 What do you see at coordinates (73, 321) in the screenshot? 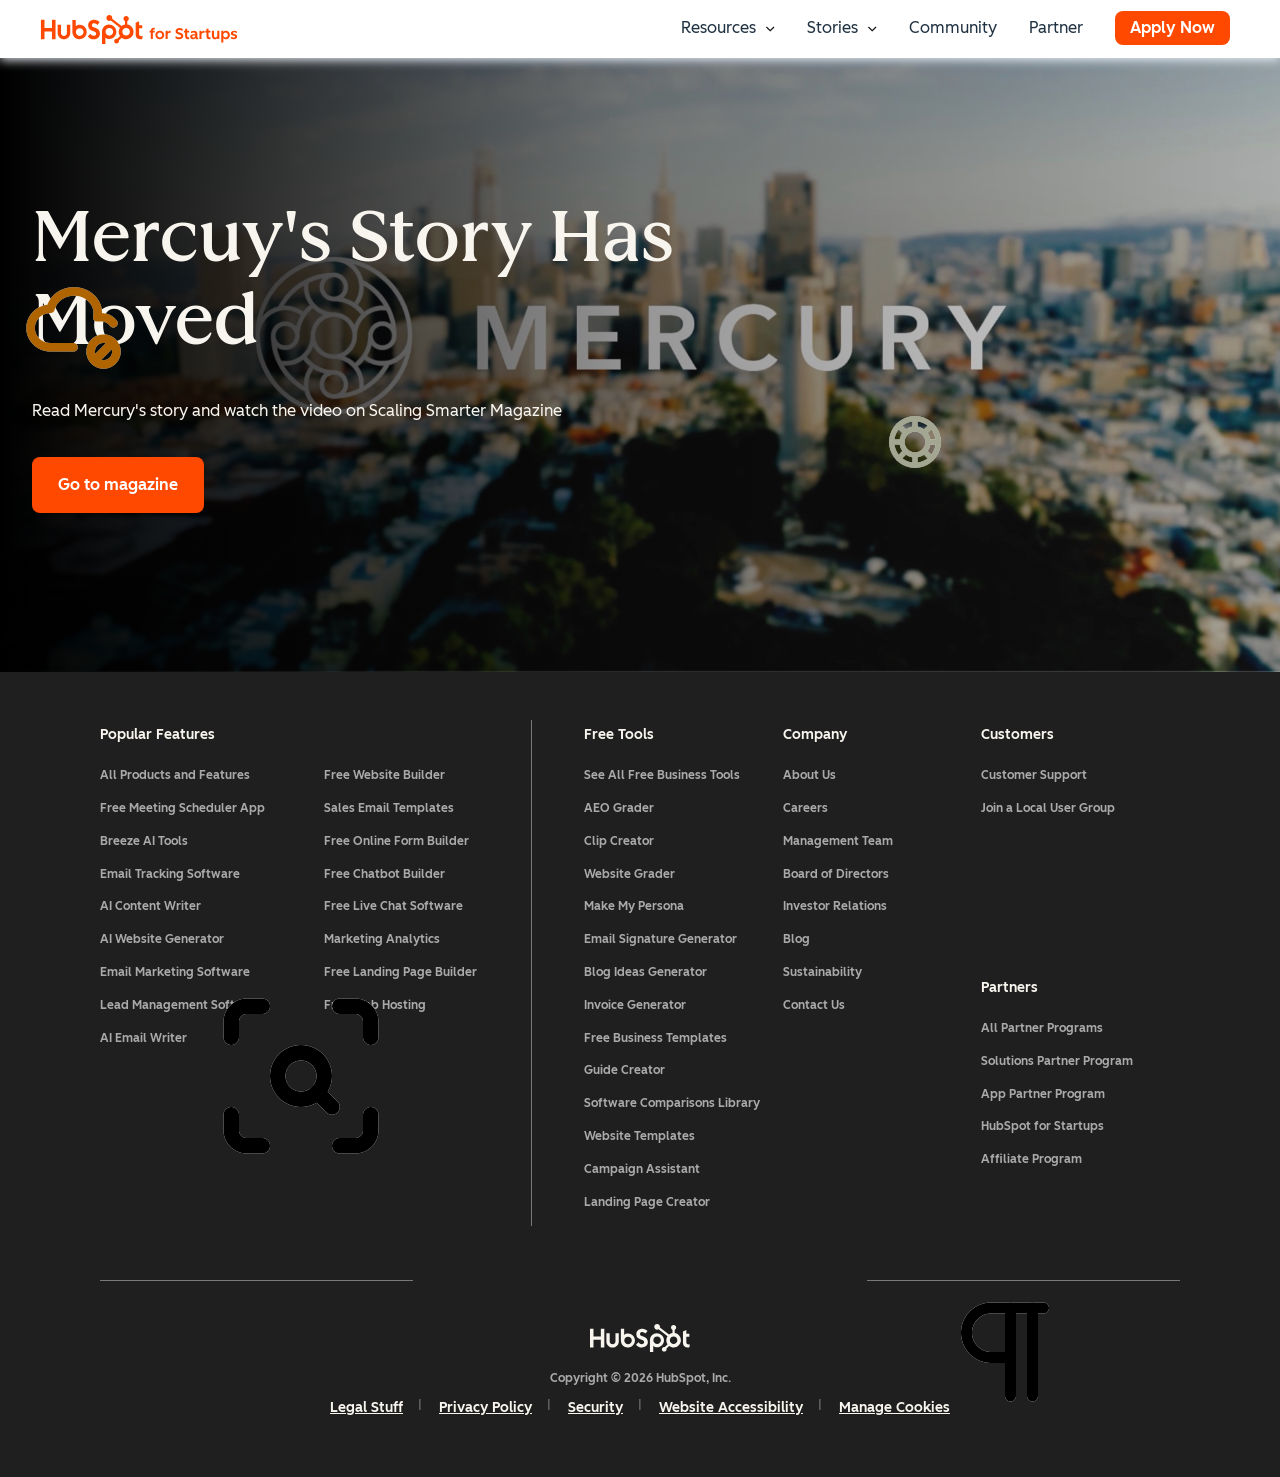
I see `cancel cloud upload or sync` at bounding box center [73, 321].